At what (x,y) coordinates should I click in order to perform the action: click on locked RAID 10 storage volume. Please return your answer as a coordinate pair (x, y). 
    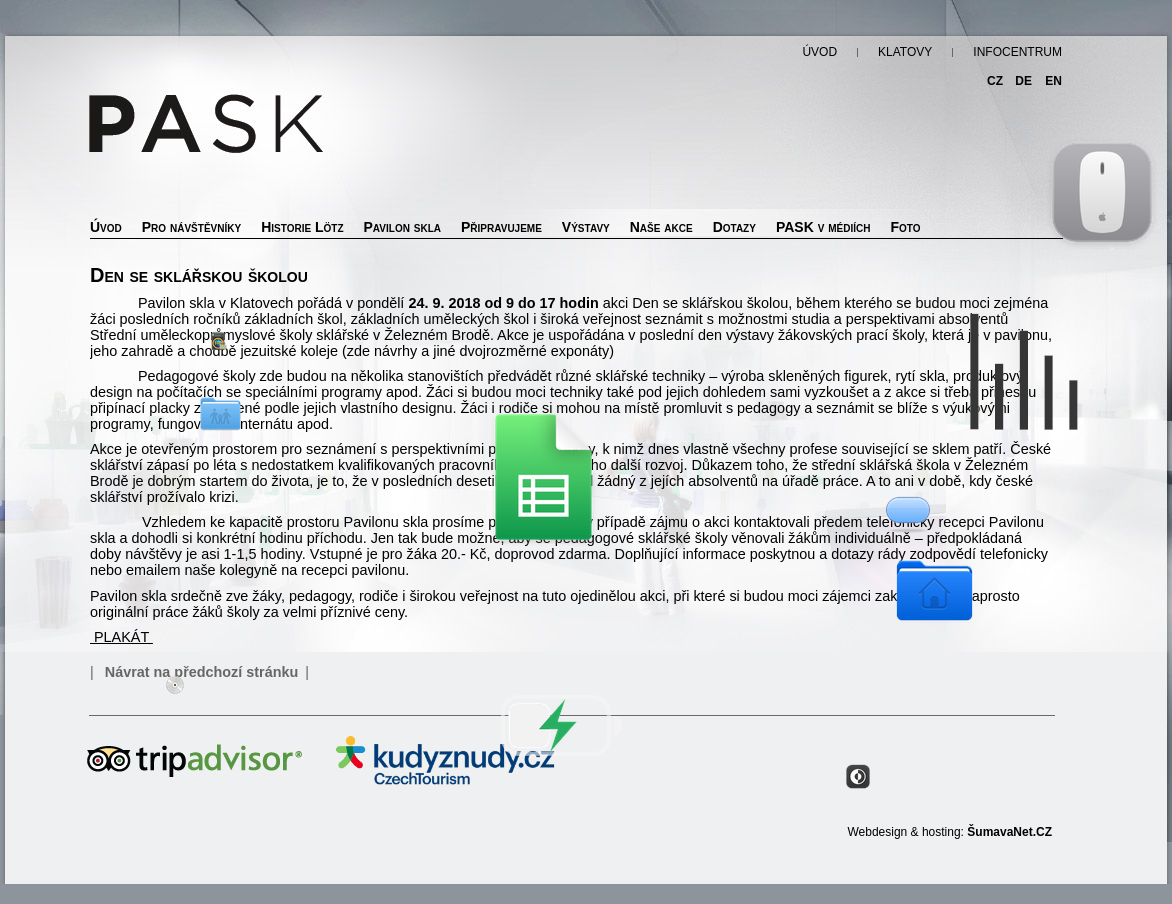
    Looking at the image, I should click on (218, 341).